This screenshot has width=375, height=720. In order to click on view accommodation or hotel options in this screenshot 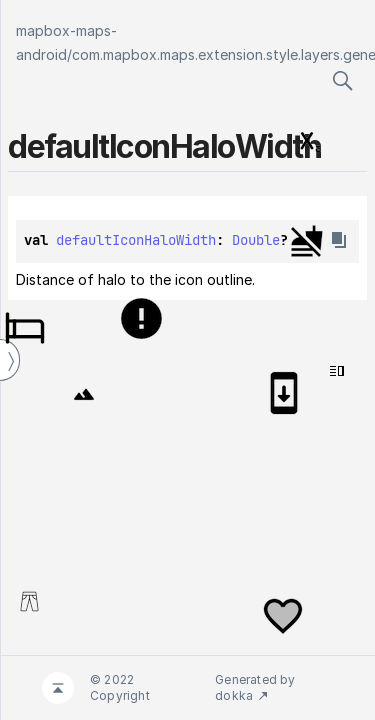, I will do `click(25, 328)`.